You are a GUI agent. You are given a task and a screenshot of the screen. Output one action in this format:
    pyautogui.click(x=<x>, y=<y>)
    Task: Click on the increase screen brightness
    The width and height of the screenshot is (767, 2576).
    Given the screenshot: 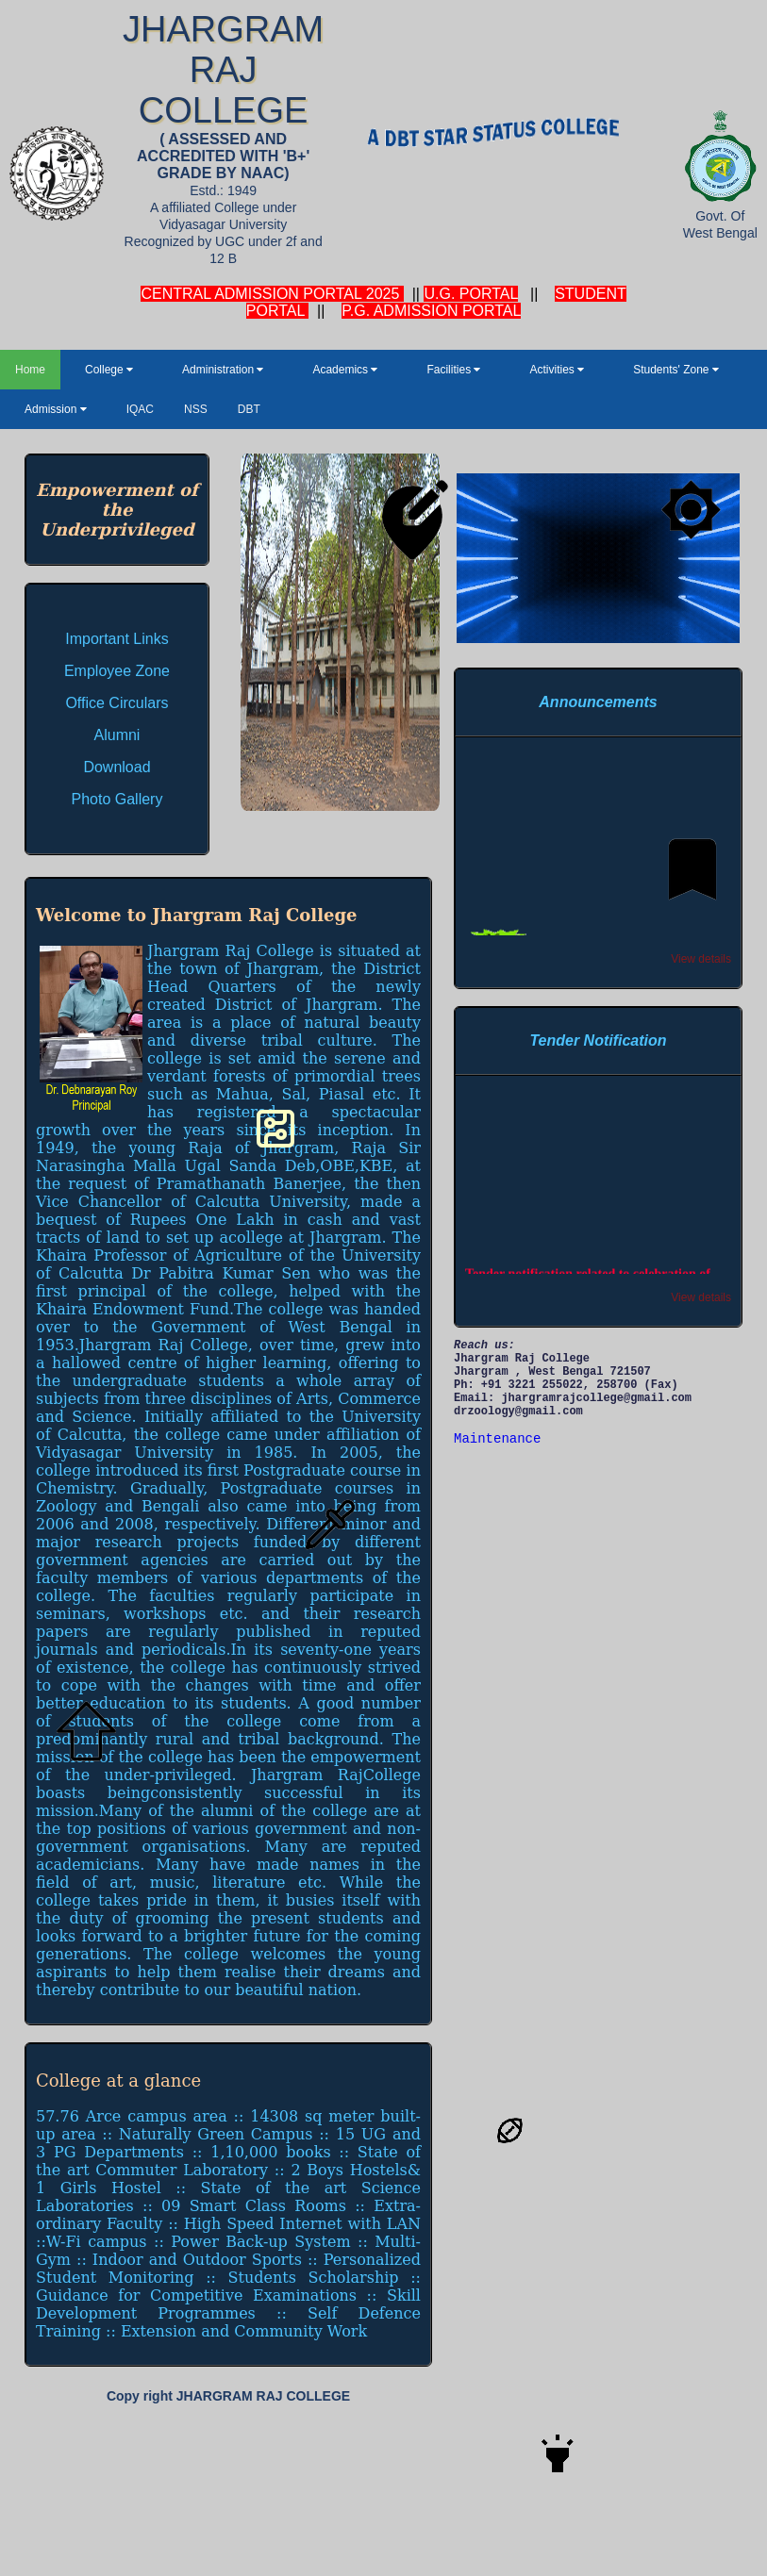 What is the action you would take?
    pyautogui.click(x=691, y=509)
    